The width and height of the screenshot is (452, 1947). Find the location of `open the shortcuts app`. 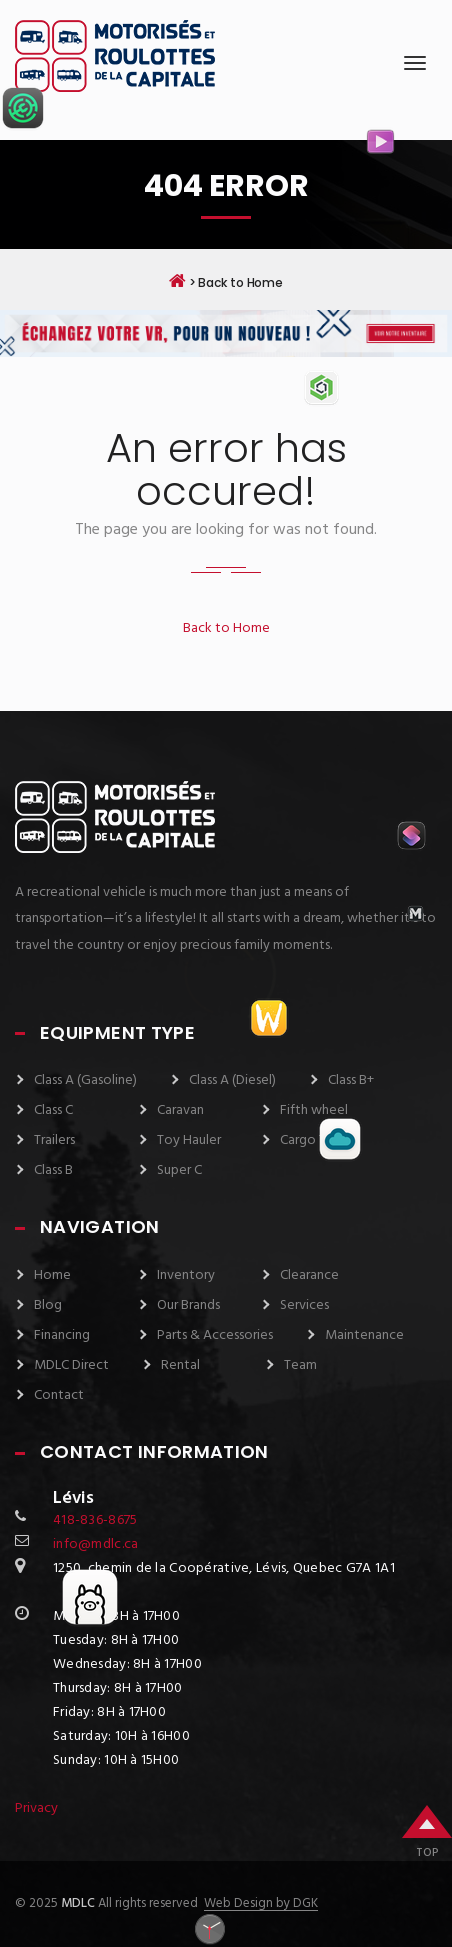

open the shortcuts app is located at coordinates (411, 835).